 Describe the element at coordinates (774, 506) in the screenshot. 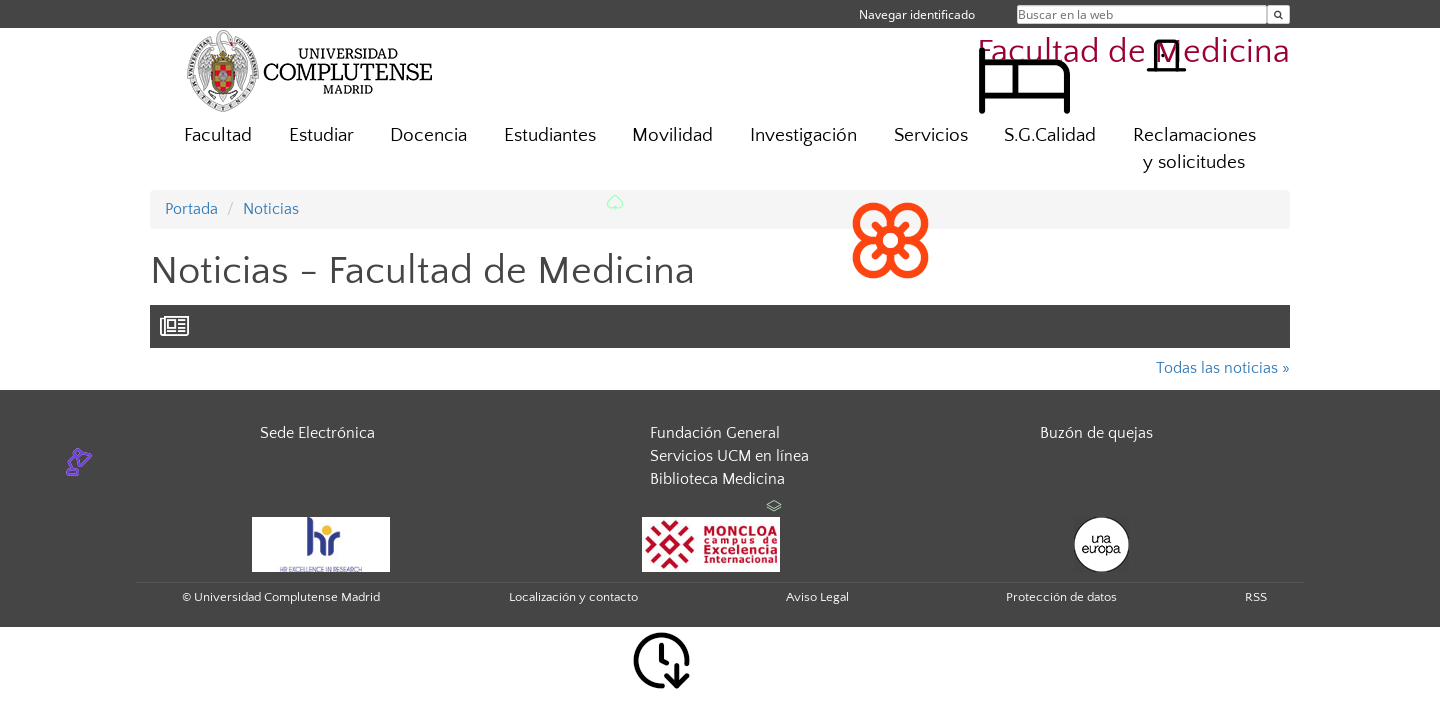

I see `view layers or stacked content` at that location.